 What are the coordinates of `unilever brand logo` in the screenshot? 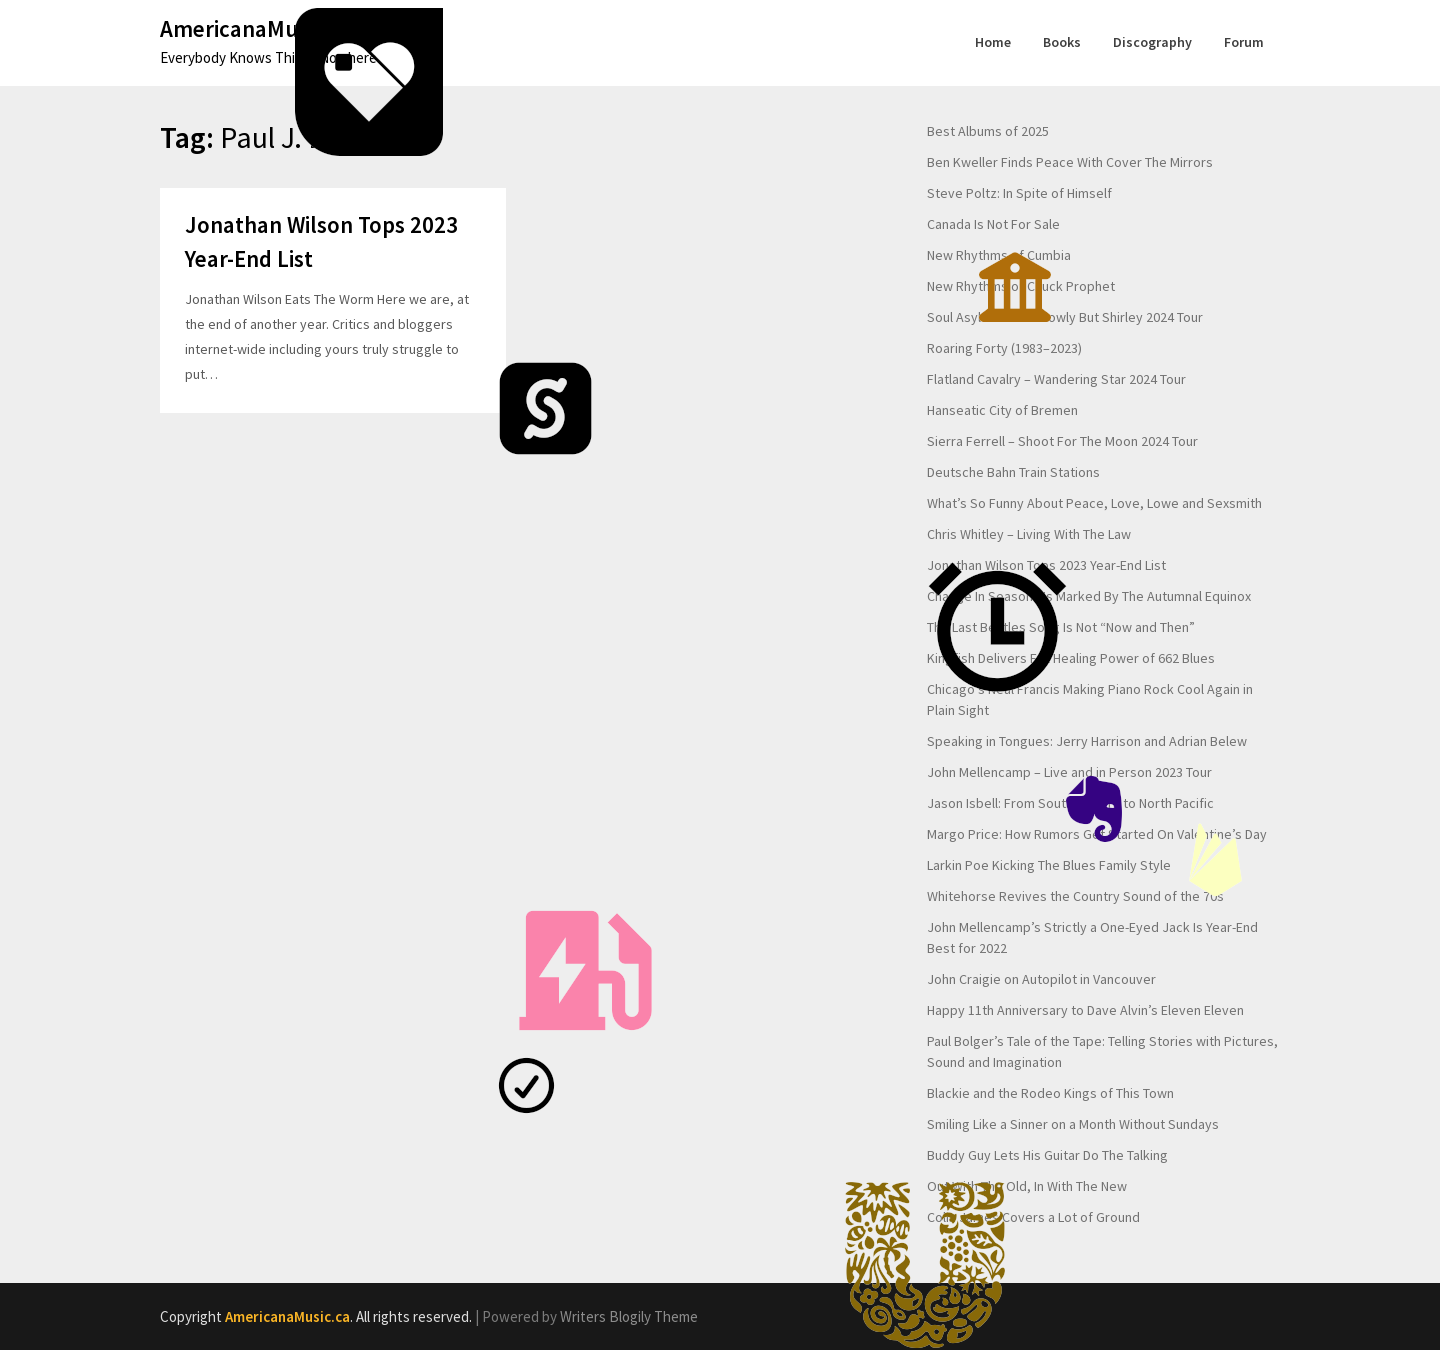 It's located at (925, 1265).